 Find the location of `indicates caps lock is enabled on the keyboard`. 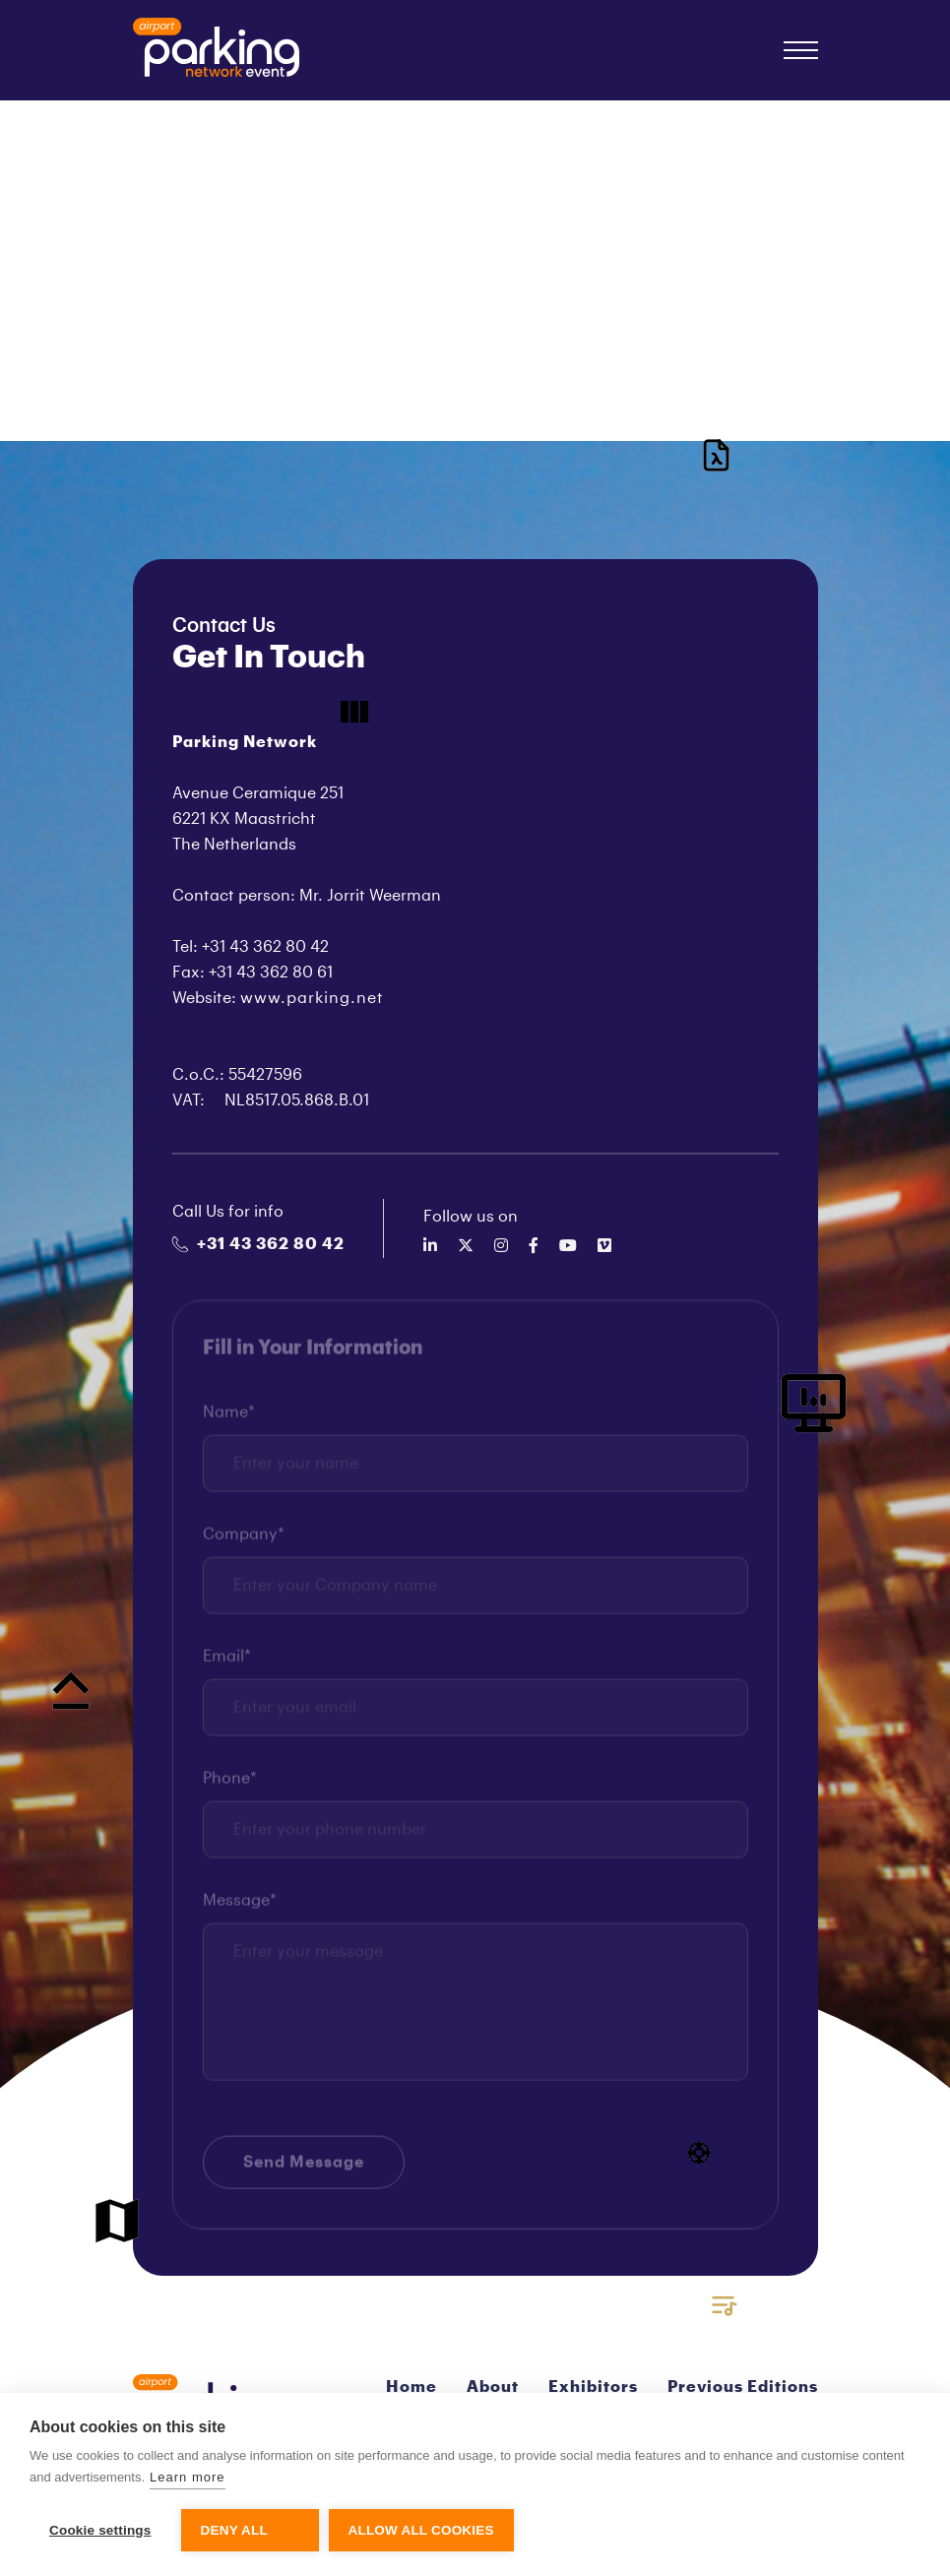

indicates caps lock is enabled on the keyboard is located at coordinates (71, 1691).